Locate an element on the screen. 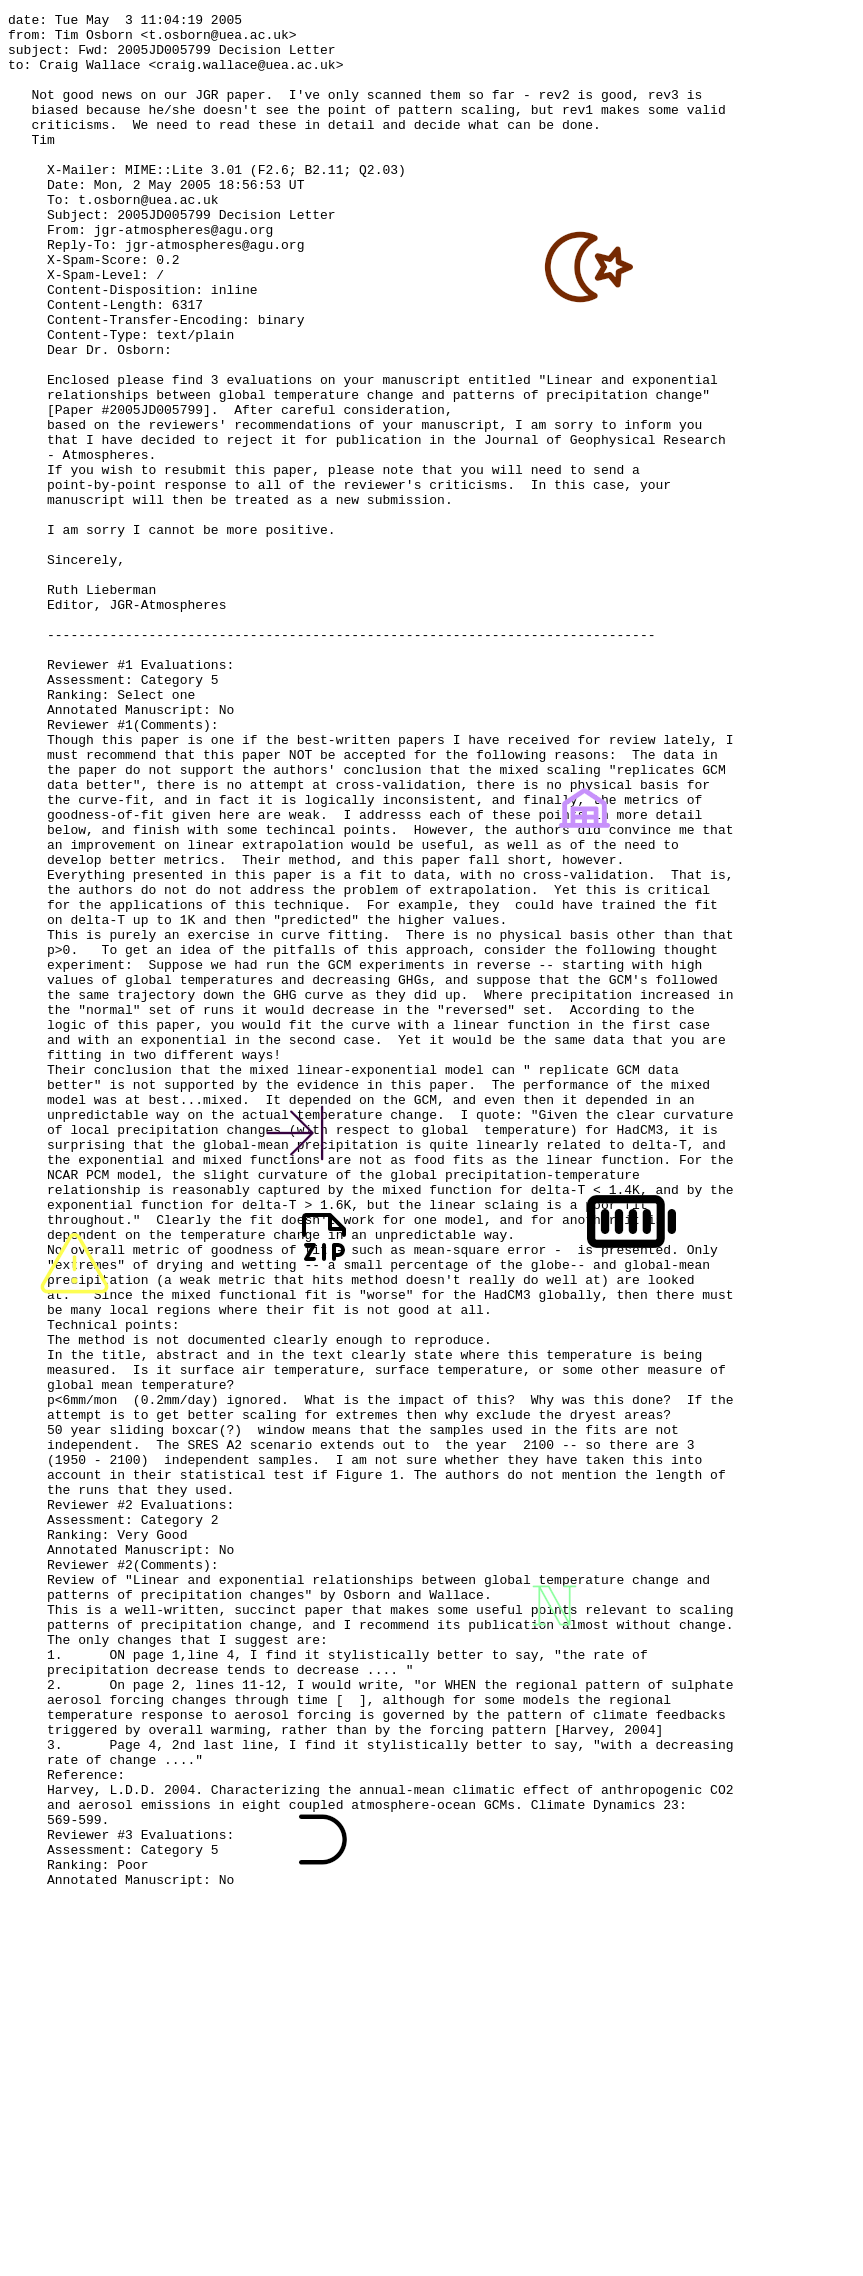 This screenshot has width=863, height=2276. indicates a warning or caution state is located at coordinates (74, 1264).